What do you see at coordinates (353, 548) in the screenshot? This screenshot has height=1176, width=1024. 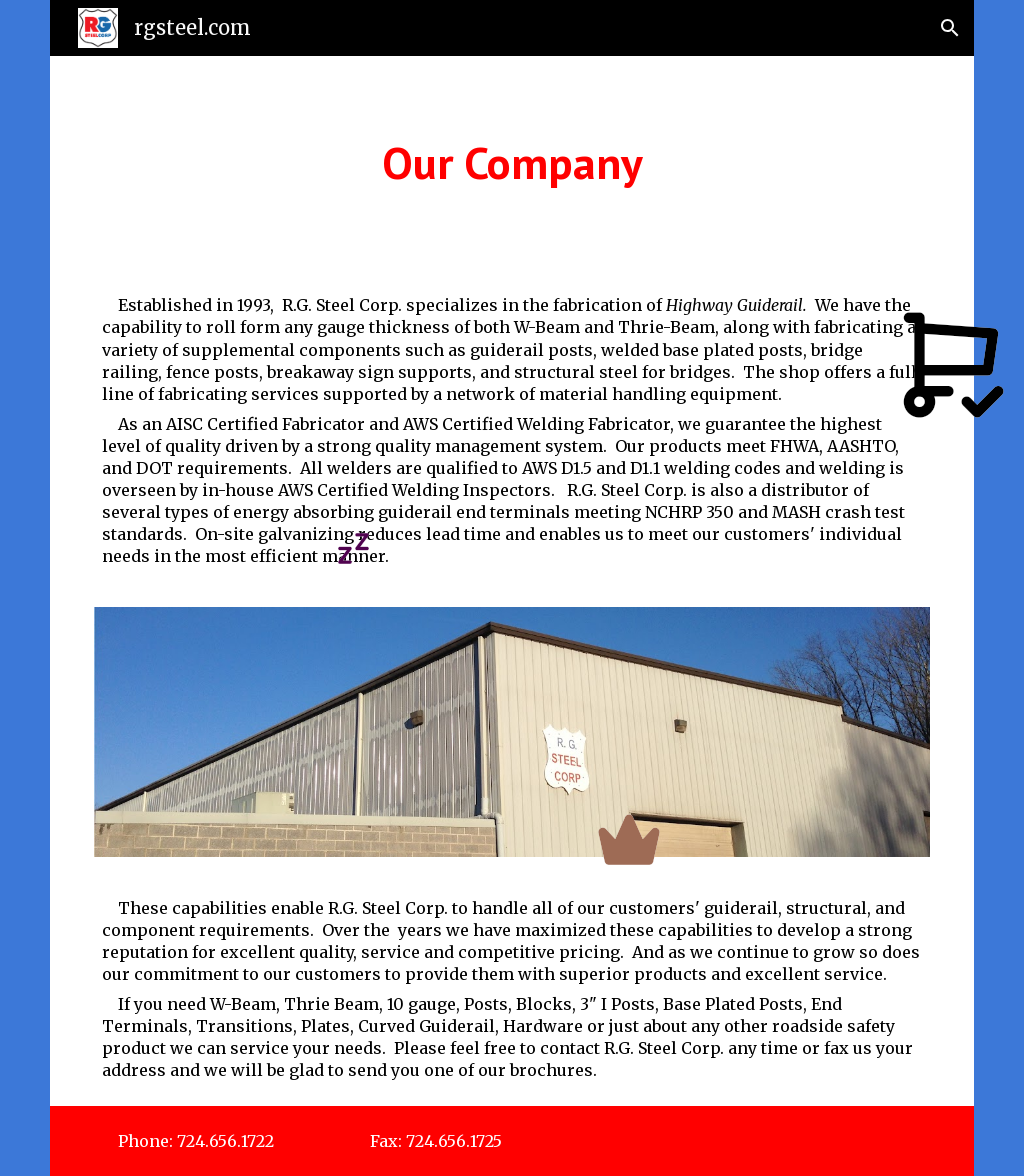 I see `indicates sleep mode or inactive state` at bounding box center [353, 548].